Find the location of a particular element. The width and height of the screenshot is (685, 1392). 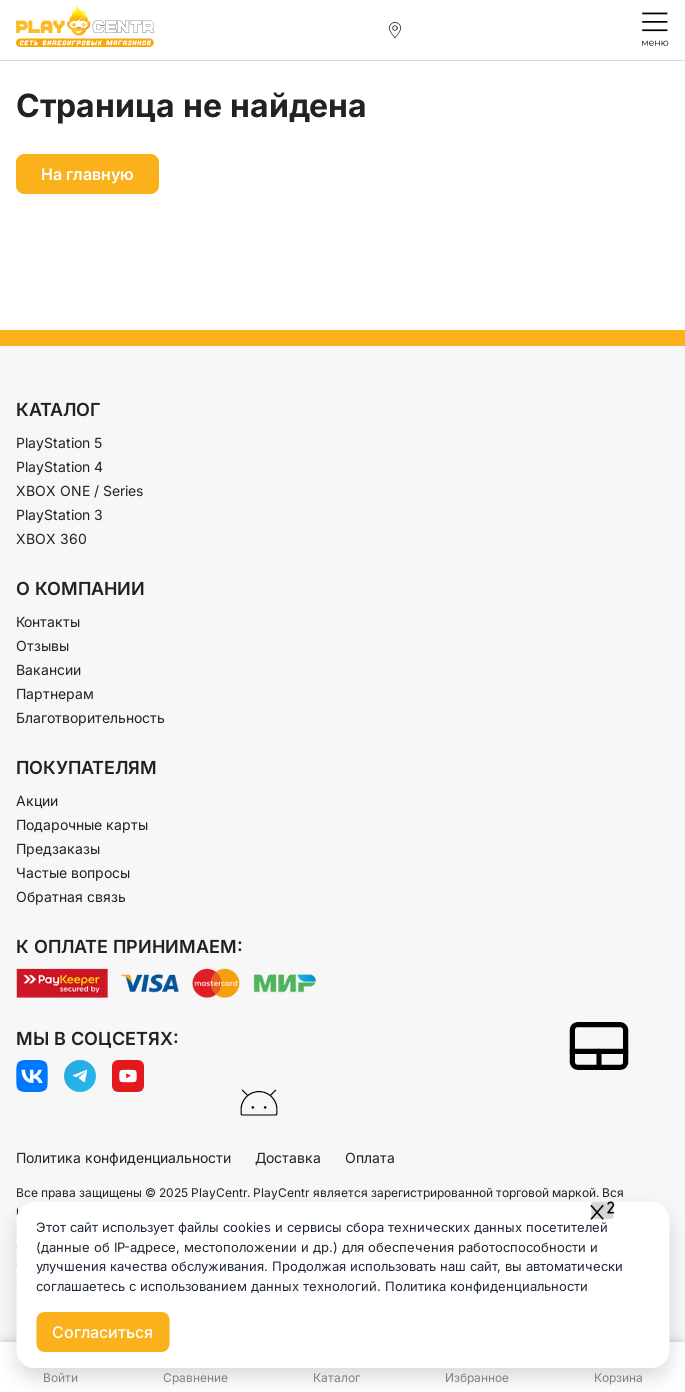

android operating system logo is located at coordinates (259, 1104).